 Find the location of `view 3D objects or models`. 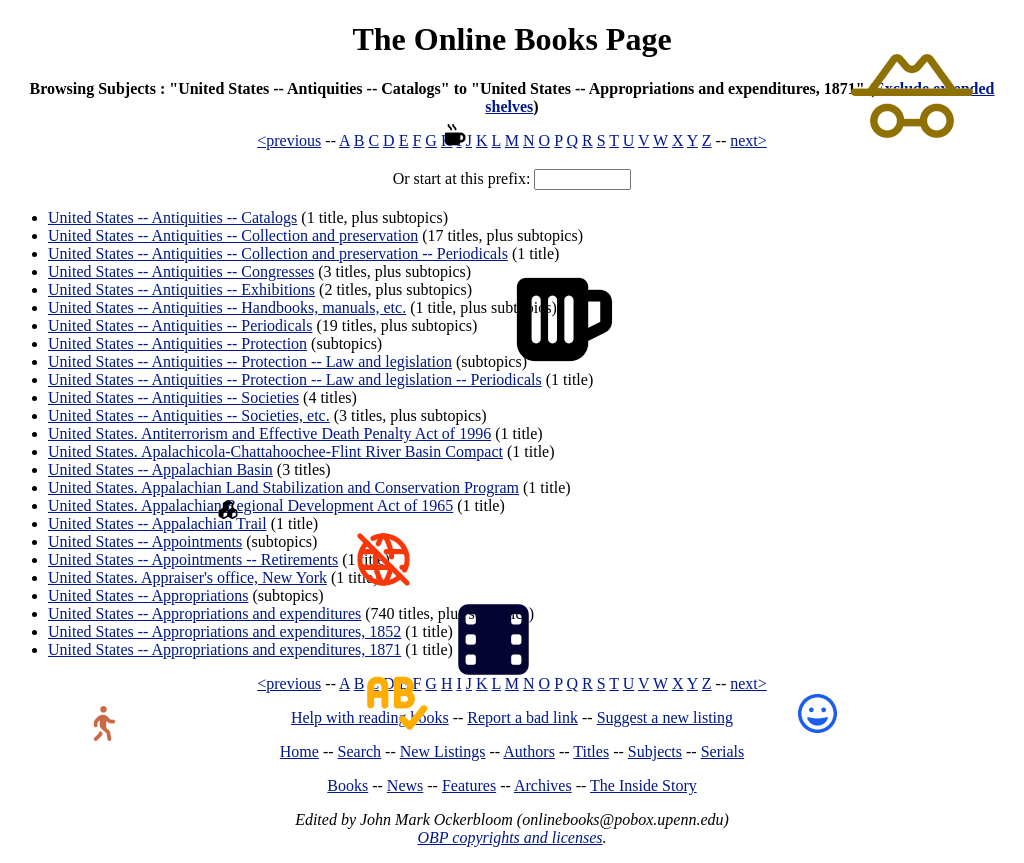

view 3D objects or models is located at coordinates (228, 510).